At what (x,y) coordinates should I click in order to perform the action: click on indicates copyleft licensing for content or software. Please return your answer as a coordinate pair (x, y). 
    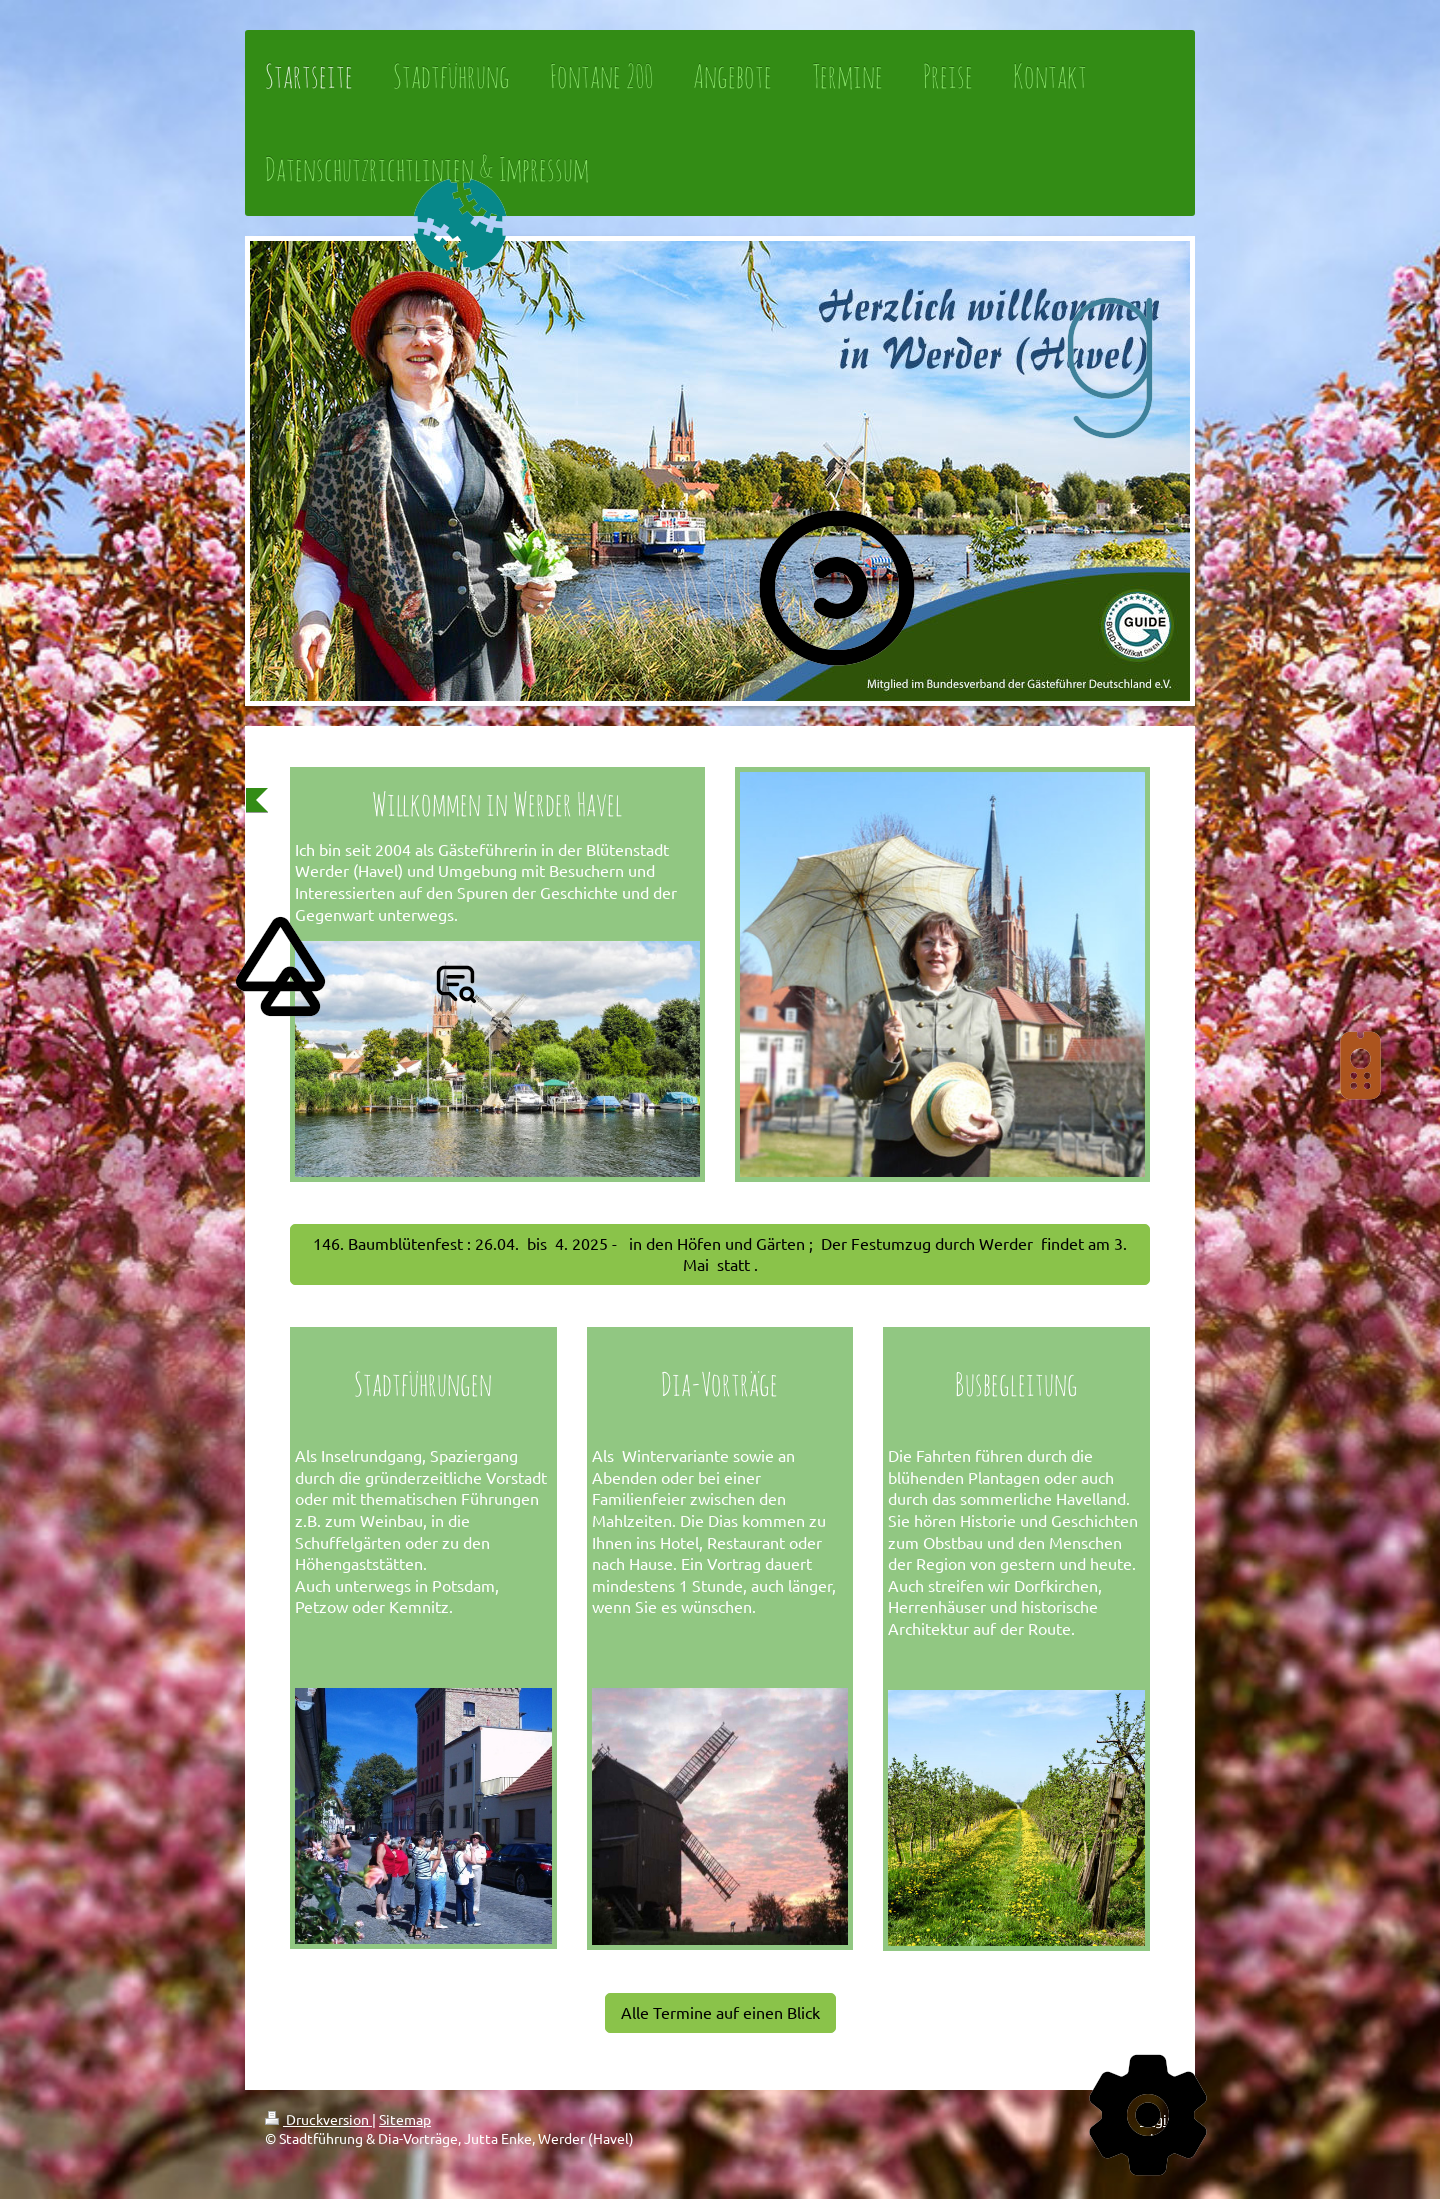
    Looking at the image, I should click on (837, 588).